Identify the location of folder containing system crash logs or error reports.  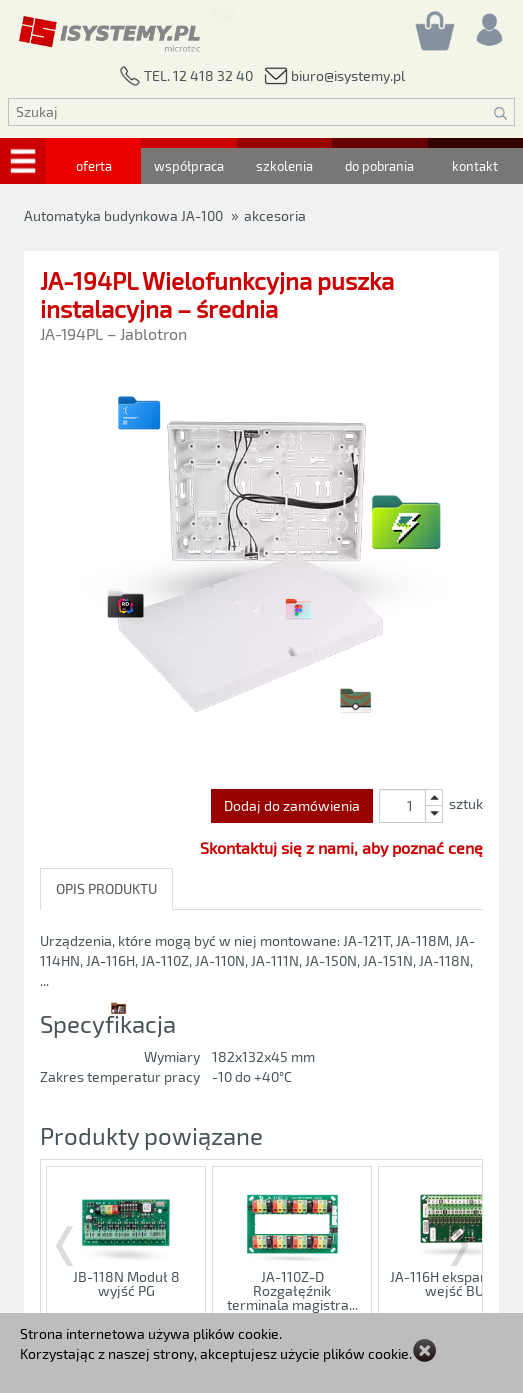
(139, 414).